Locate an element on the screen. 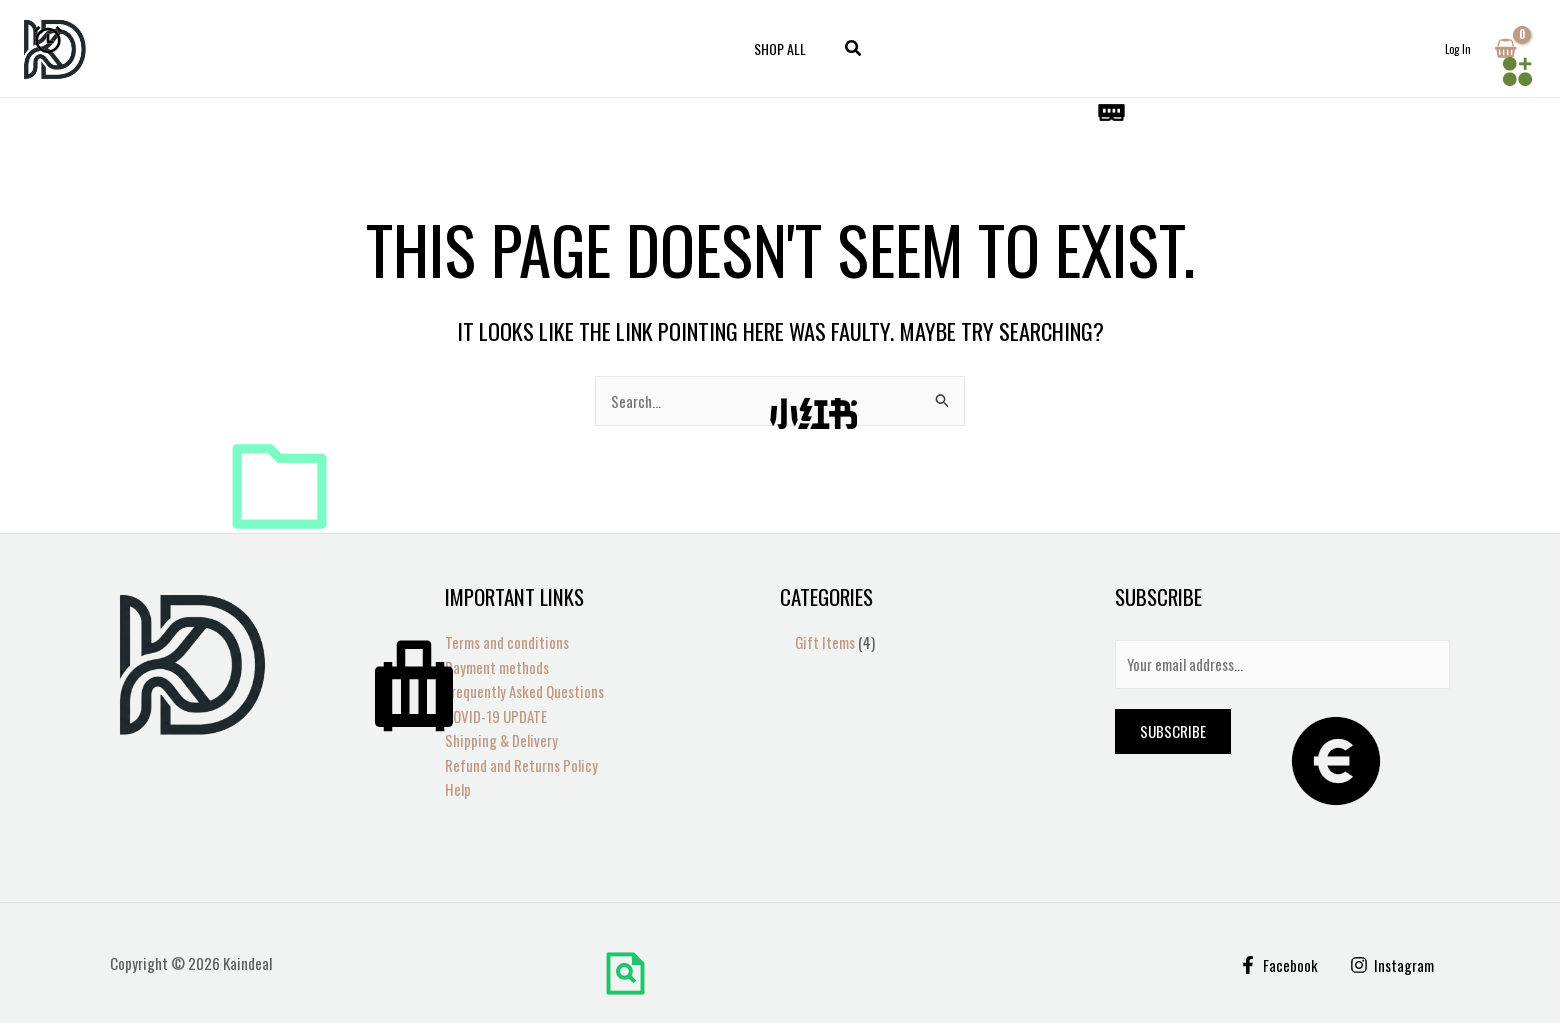 Image resolution: width=1560 pixels, height=1023 pixels. search within a document is located at coordinates (625, 973).